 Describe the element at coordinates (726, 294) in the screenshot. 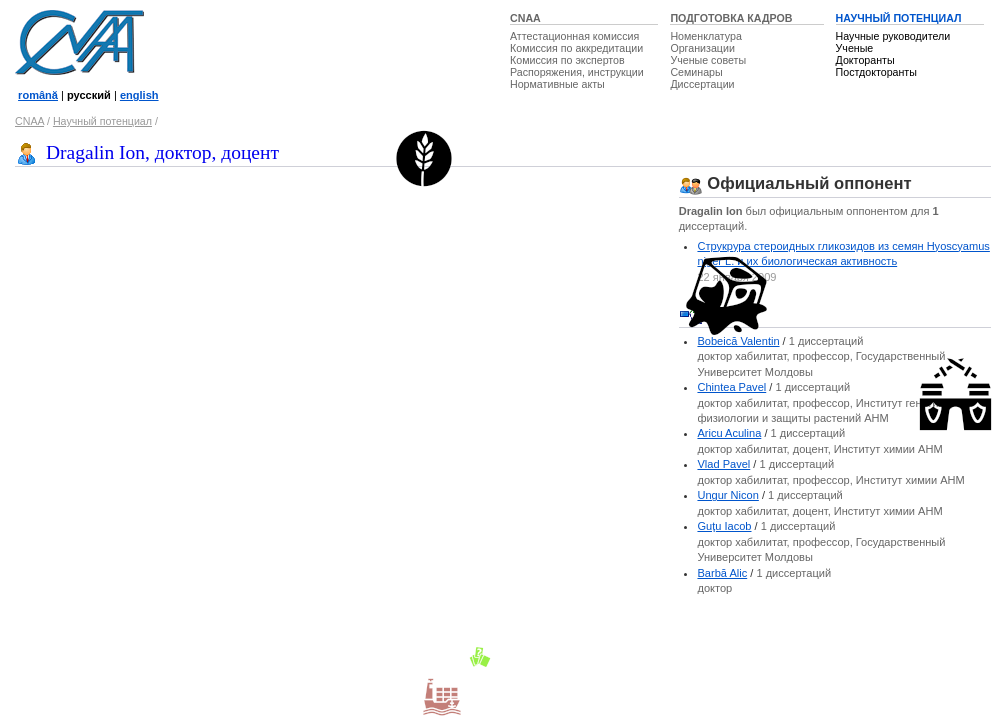

I see `indicates a cooling effect or freeze ability wearing off` at that location.